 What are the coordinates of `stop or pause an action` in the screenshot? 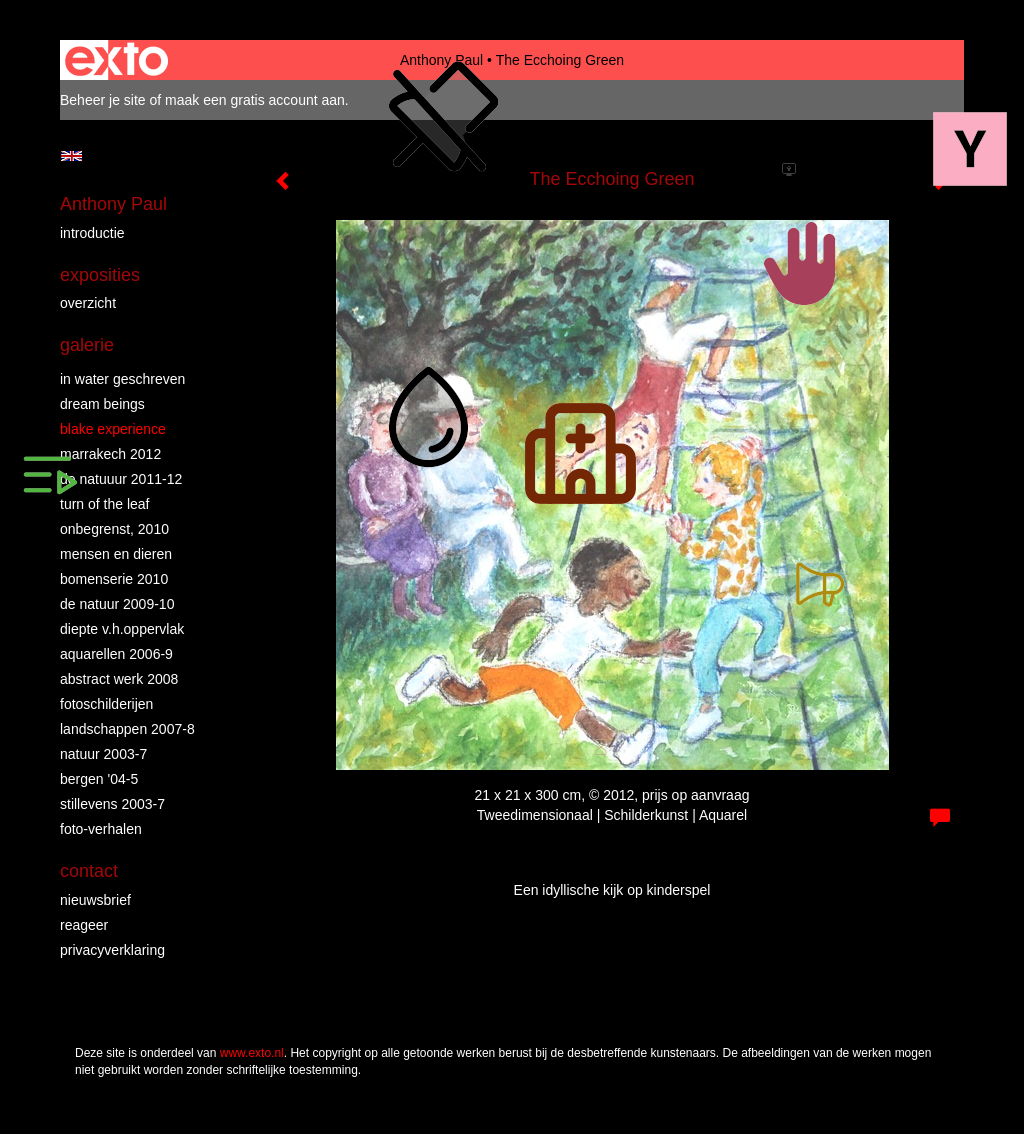 It's located at (802, 263).